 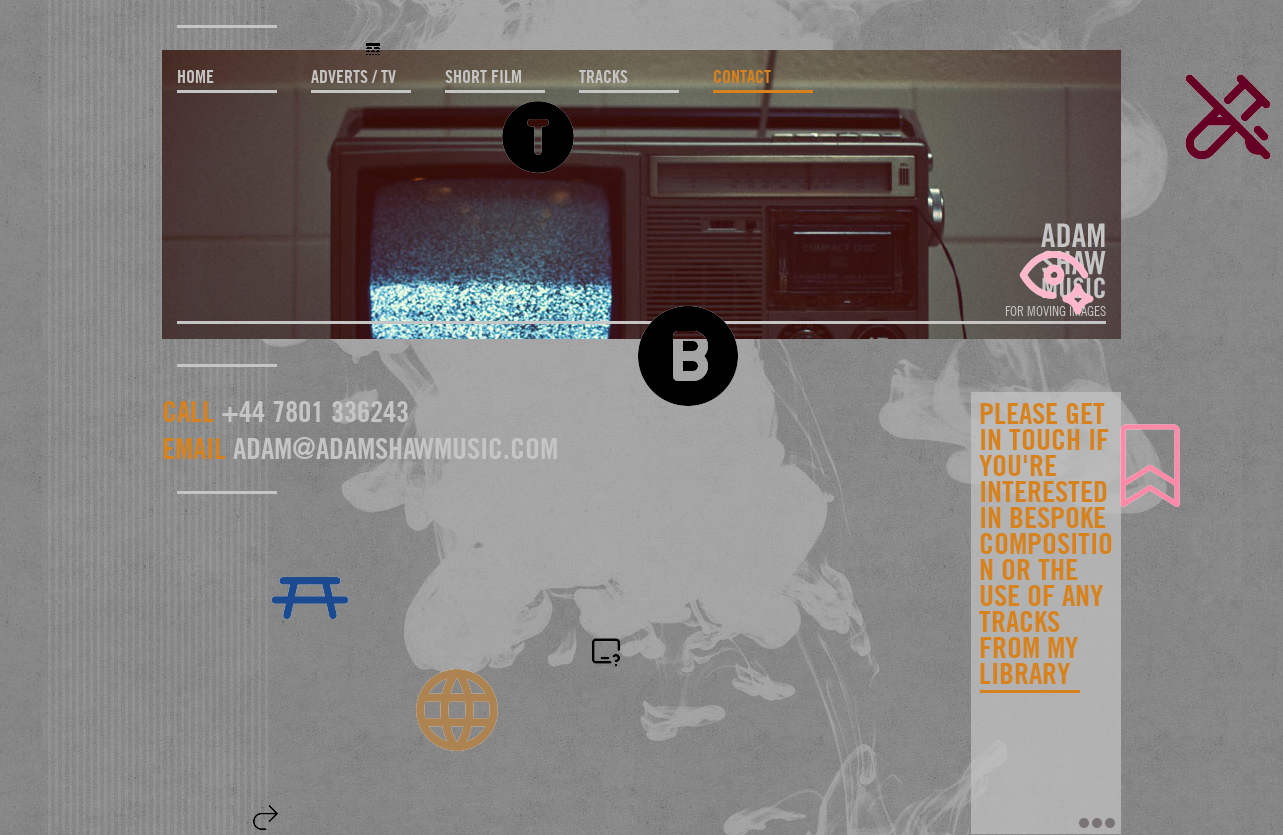 I want to click on save item to bookmarks, so click(x=1150, y=464).